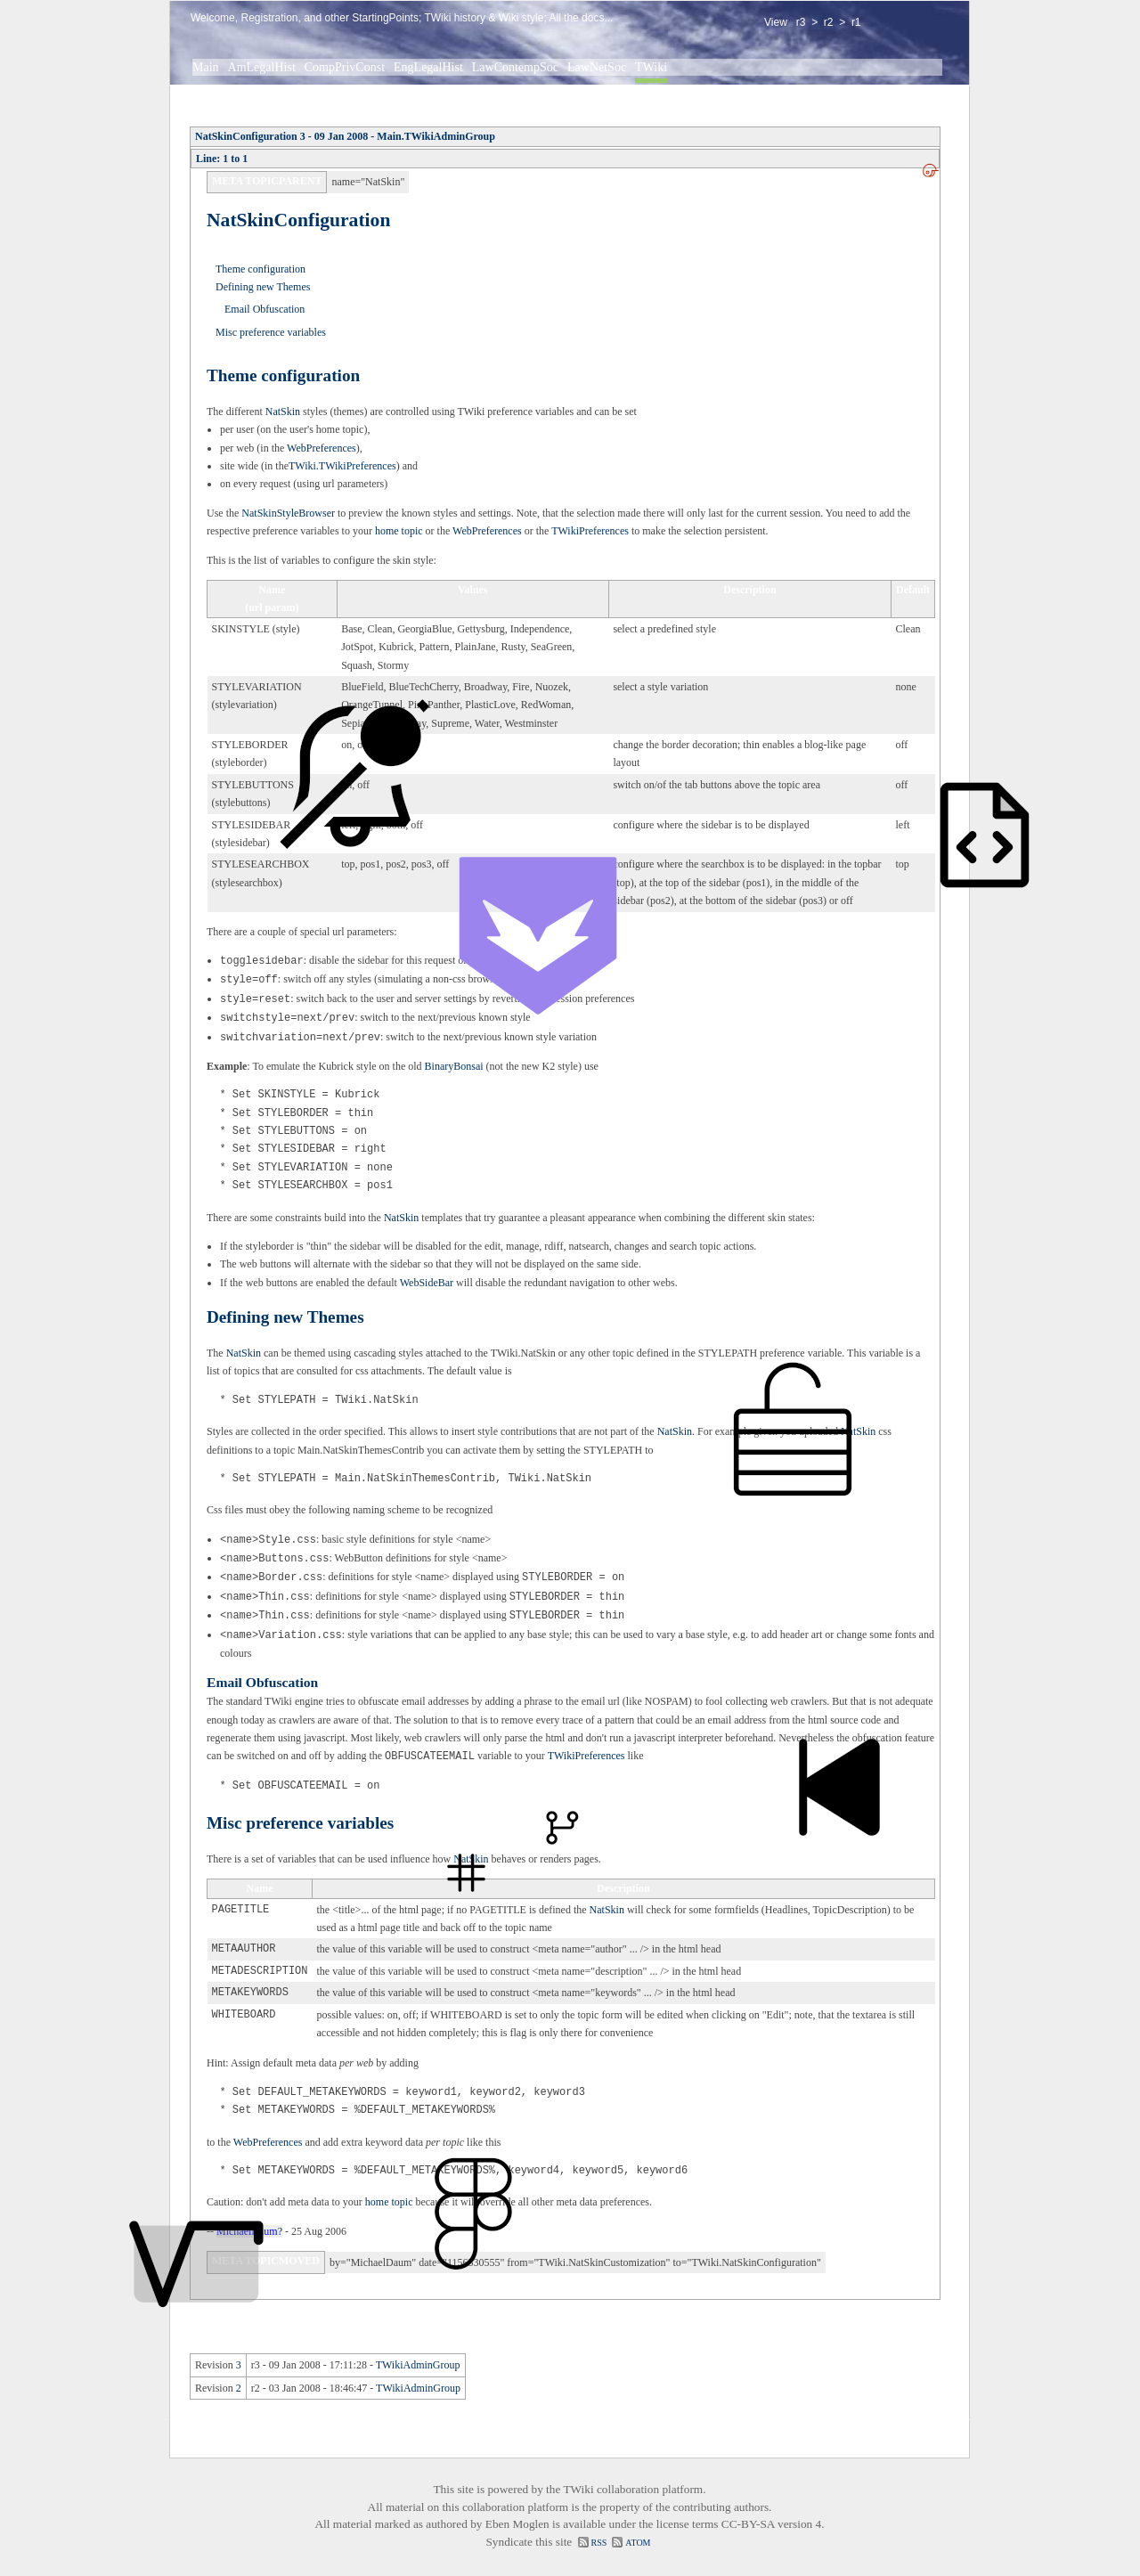 The image size is (1140, 2576). I want to click on notifications are muted but unread alerts exist, so click(350, 776).